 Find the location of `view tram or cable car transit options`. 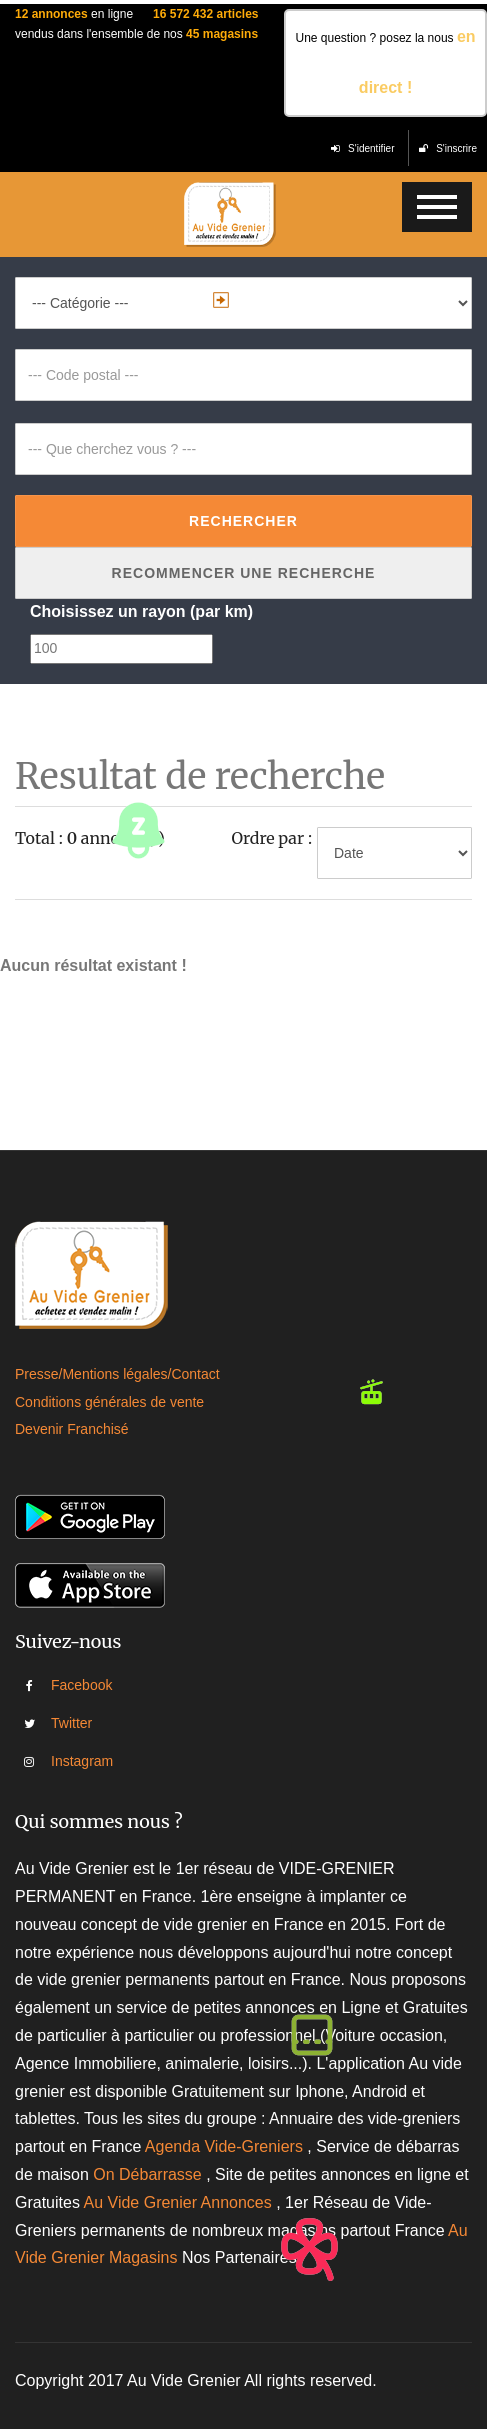

view tram or cable car transit options is located at coordinates (371, 1392).